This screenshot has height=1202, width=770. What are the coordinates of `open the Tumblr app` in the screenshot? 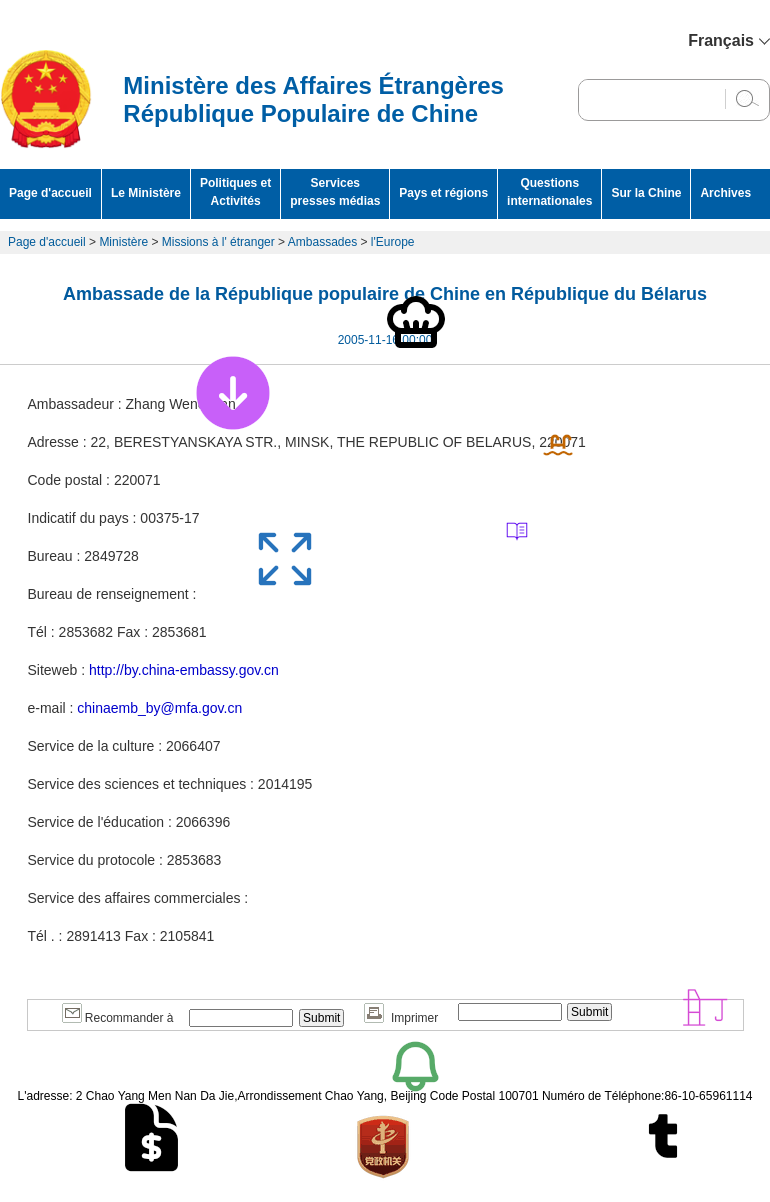 It's located at (663, 1136).